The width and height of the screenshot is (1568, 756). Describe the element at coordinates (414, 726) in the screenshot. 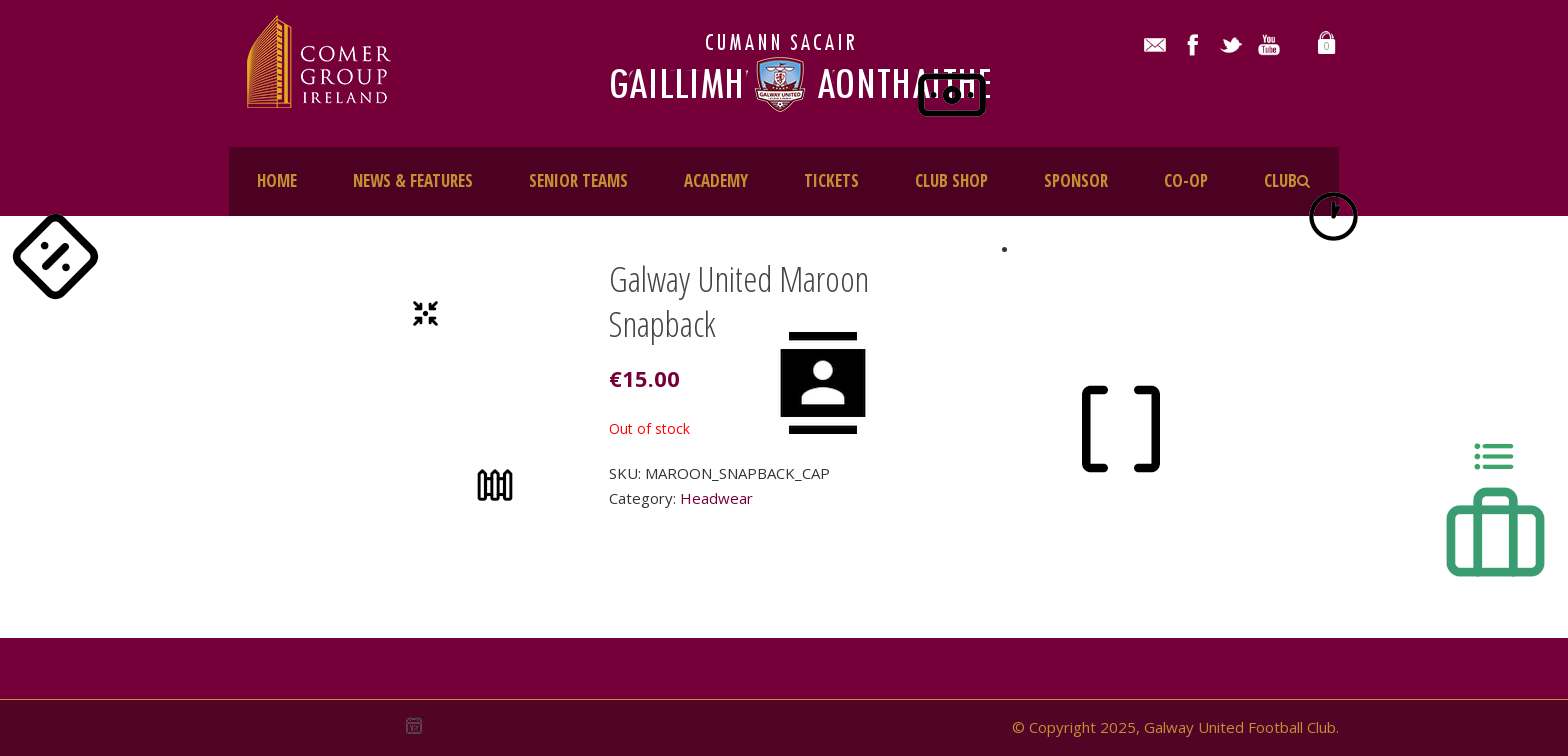

I see `view calendar or scheduled events` at that location.